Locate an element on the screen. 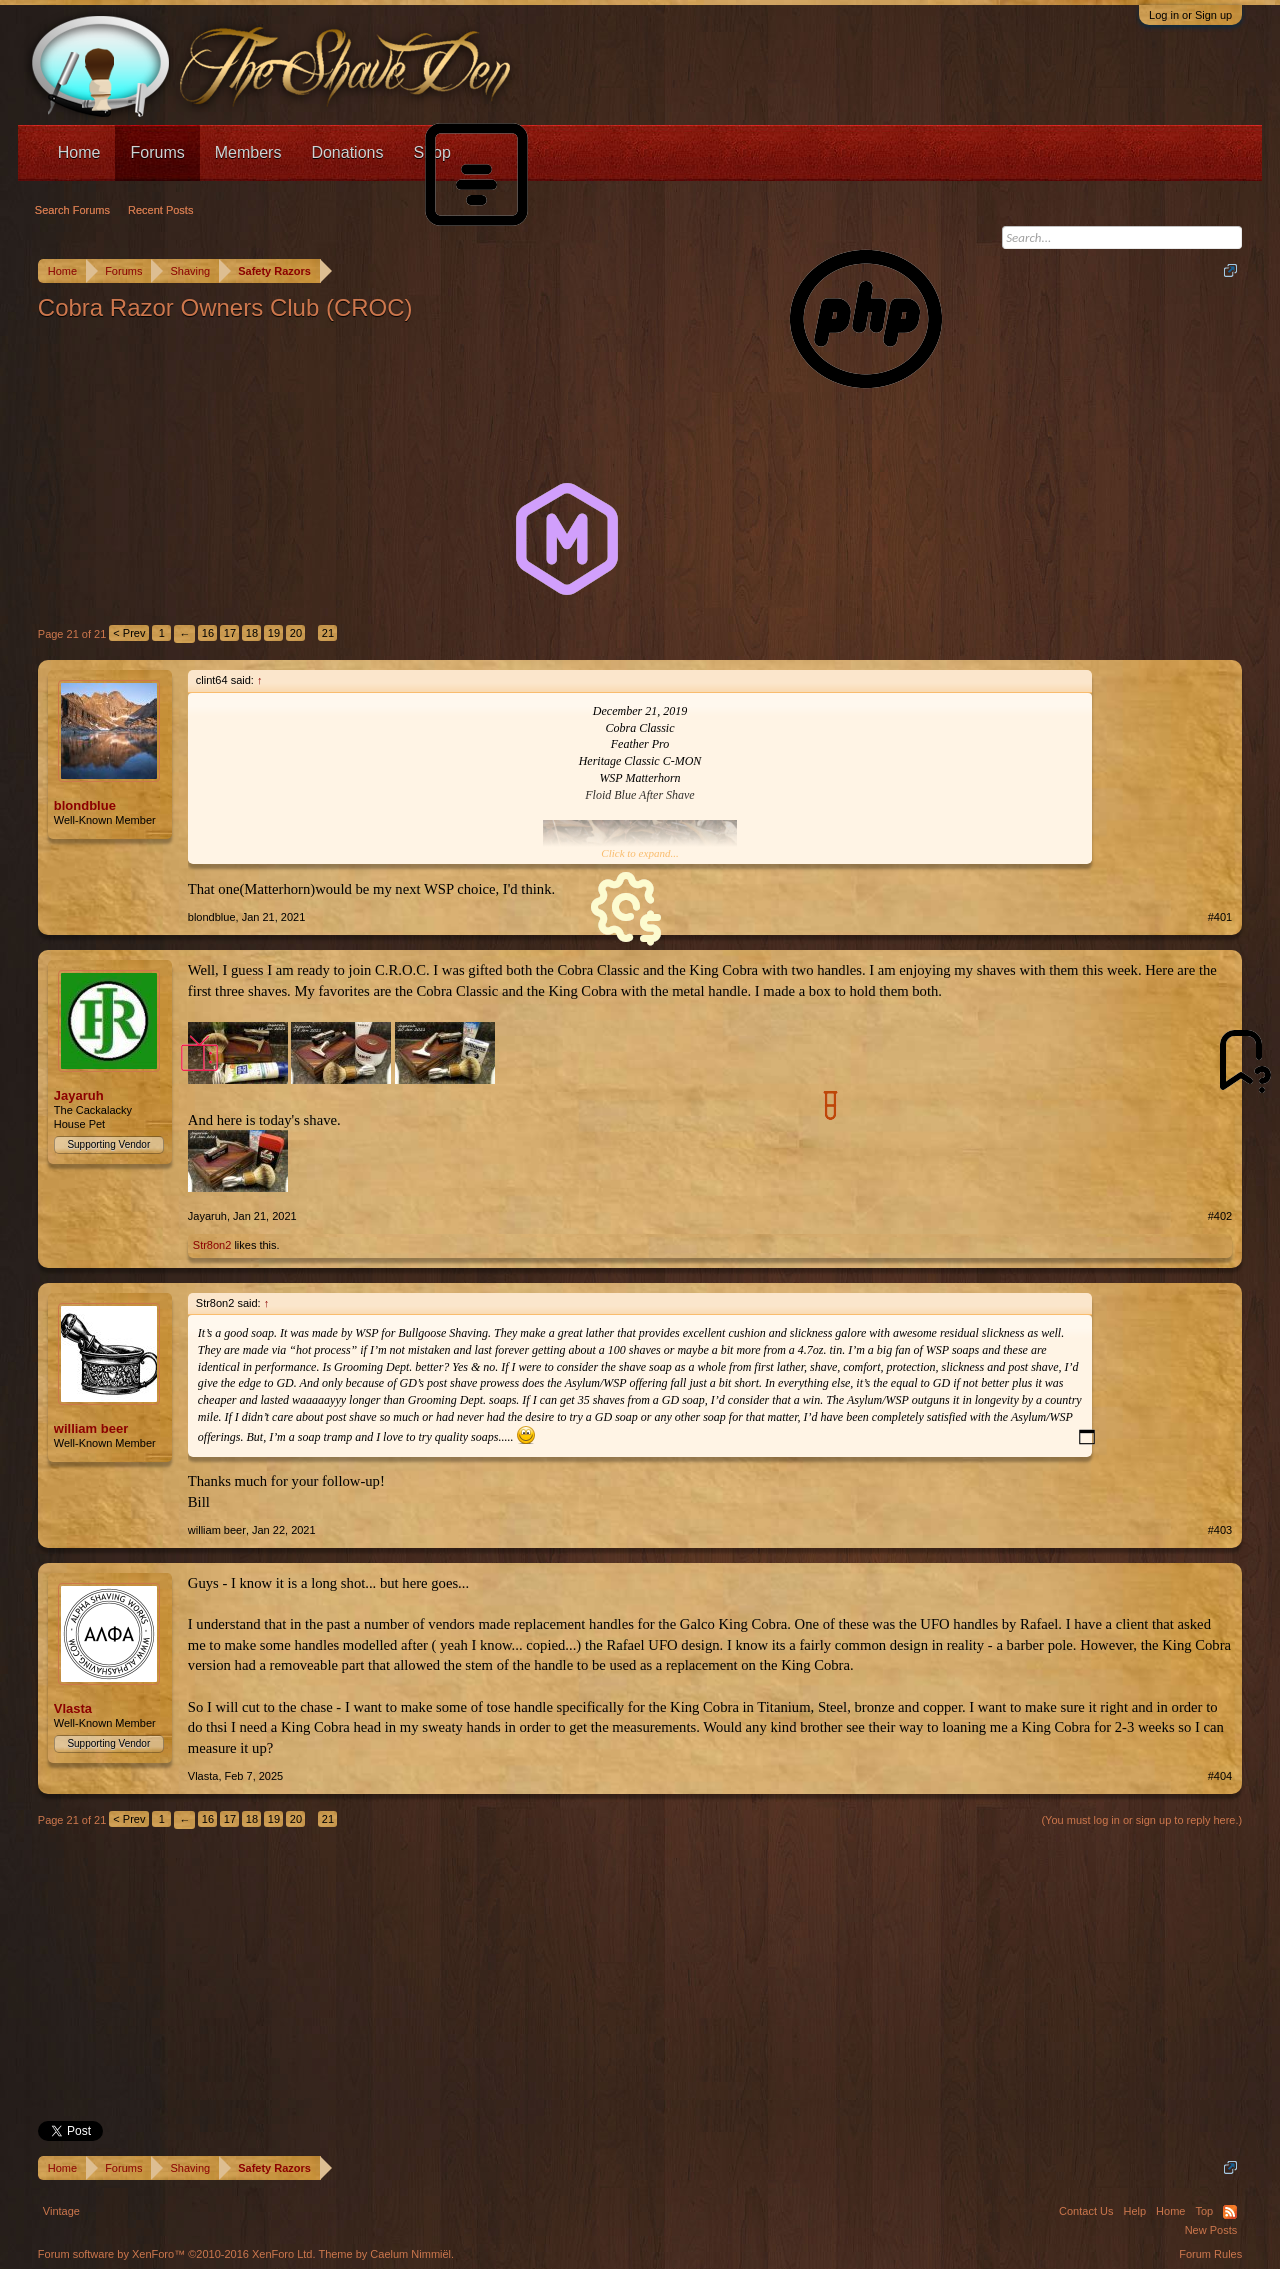 Image resolution: width=1280 pixels, height=2269 pixels. access TV or video streaming features is located at coordinates (199, 1055).